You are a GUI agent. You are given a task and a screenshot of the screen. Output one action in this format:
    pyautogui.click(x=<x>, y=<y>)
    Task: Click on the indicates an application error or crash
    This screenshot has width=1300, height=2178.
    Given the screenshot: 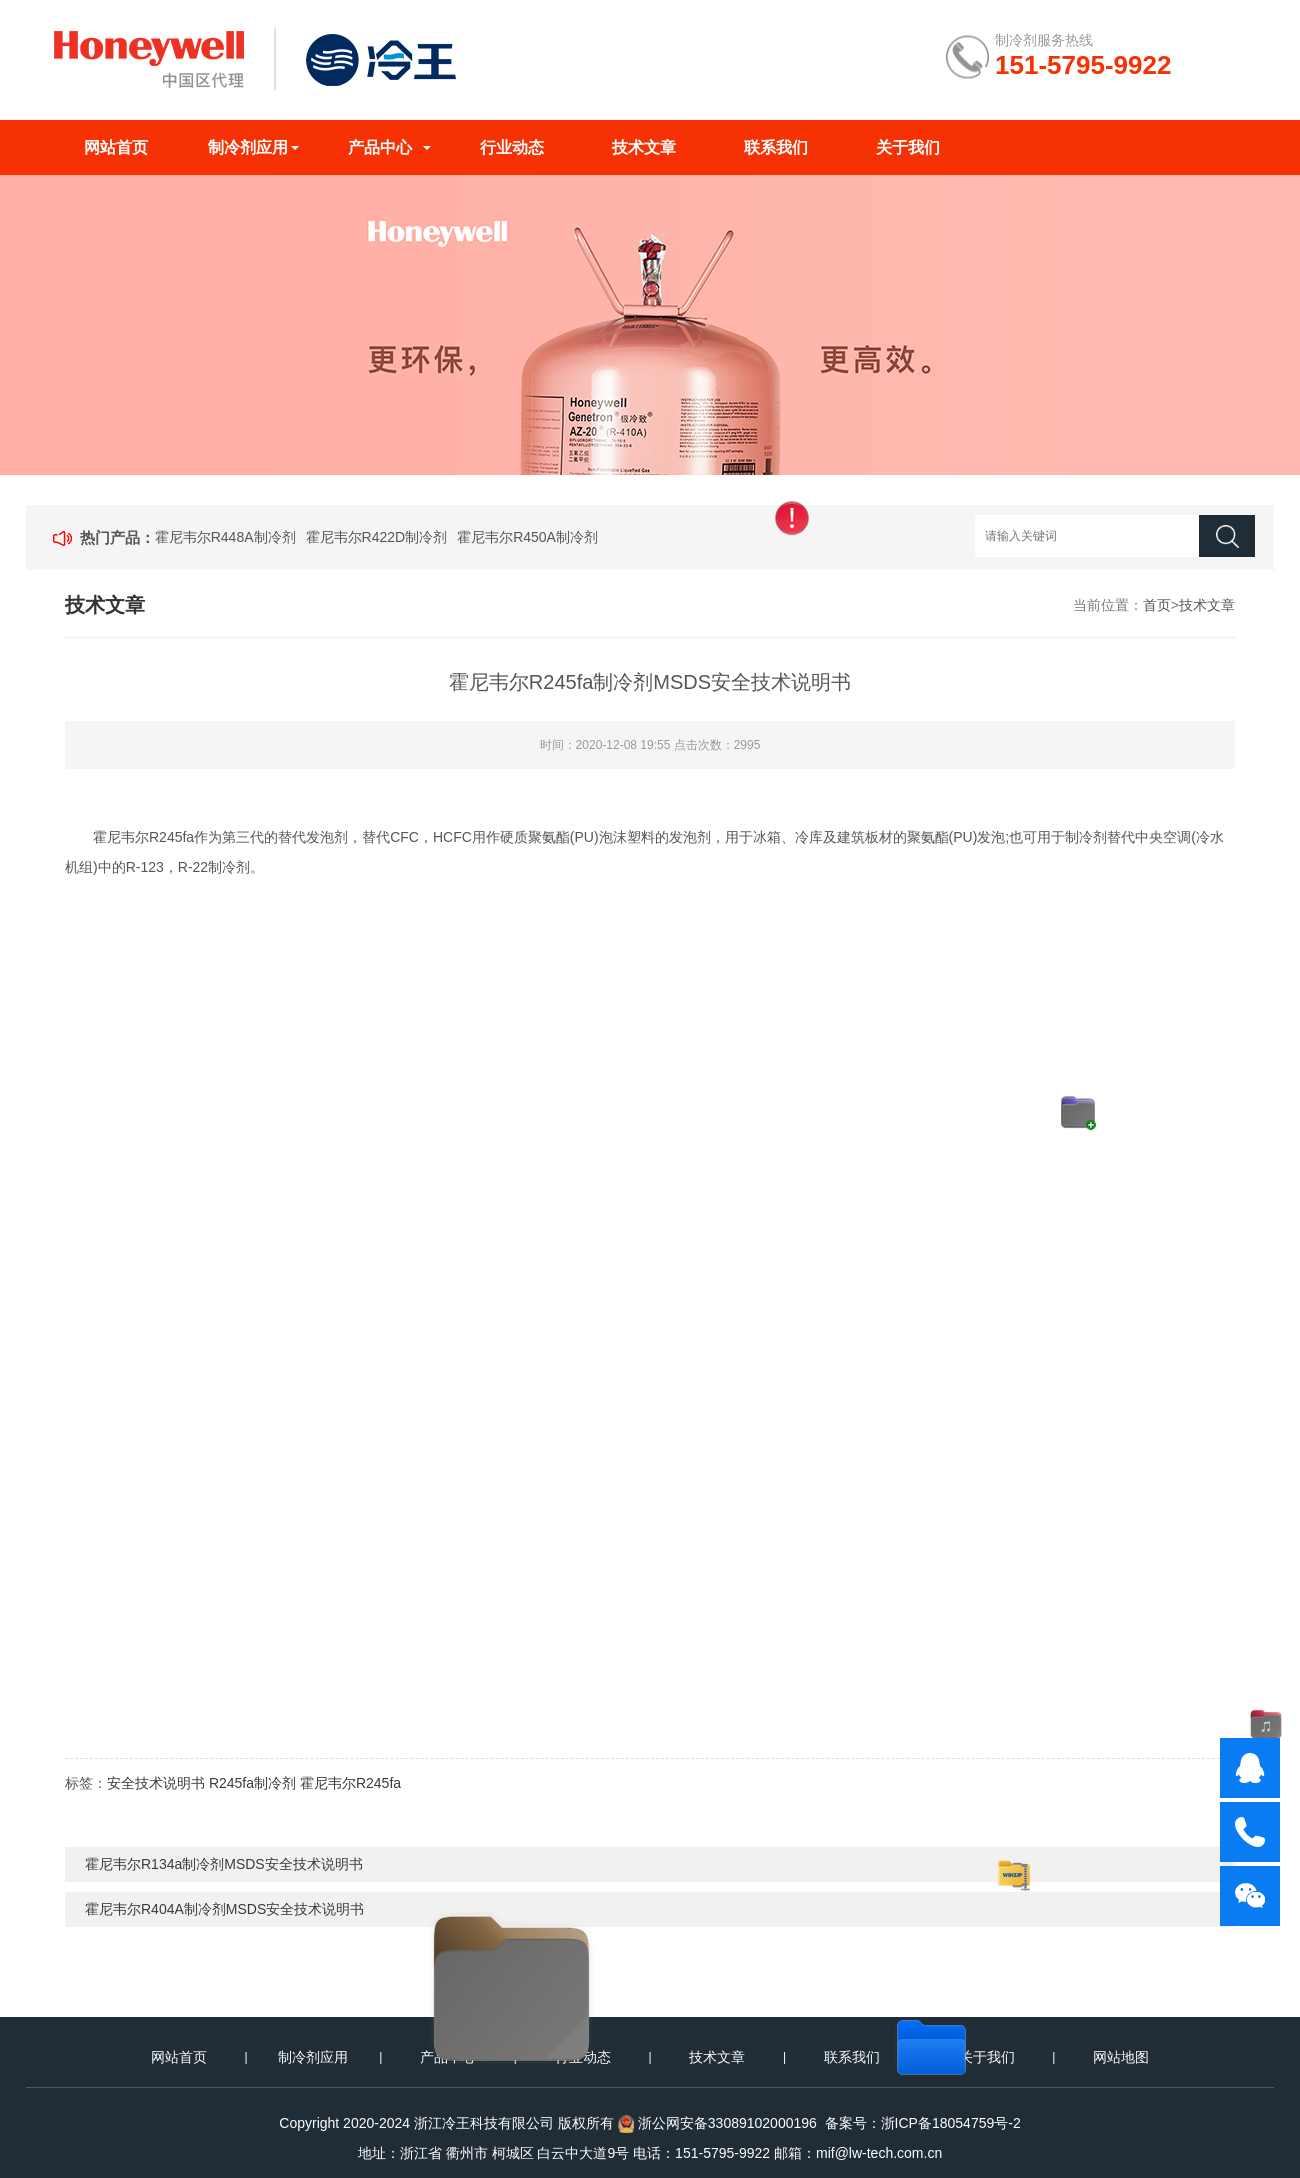 What is the action you would take?
    pyautogui.click(x=792, y=518)
    